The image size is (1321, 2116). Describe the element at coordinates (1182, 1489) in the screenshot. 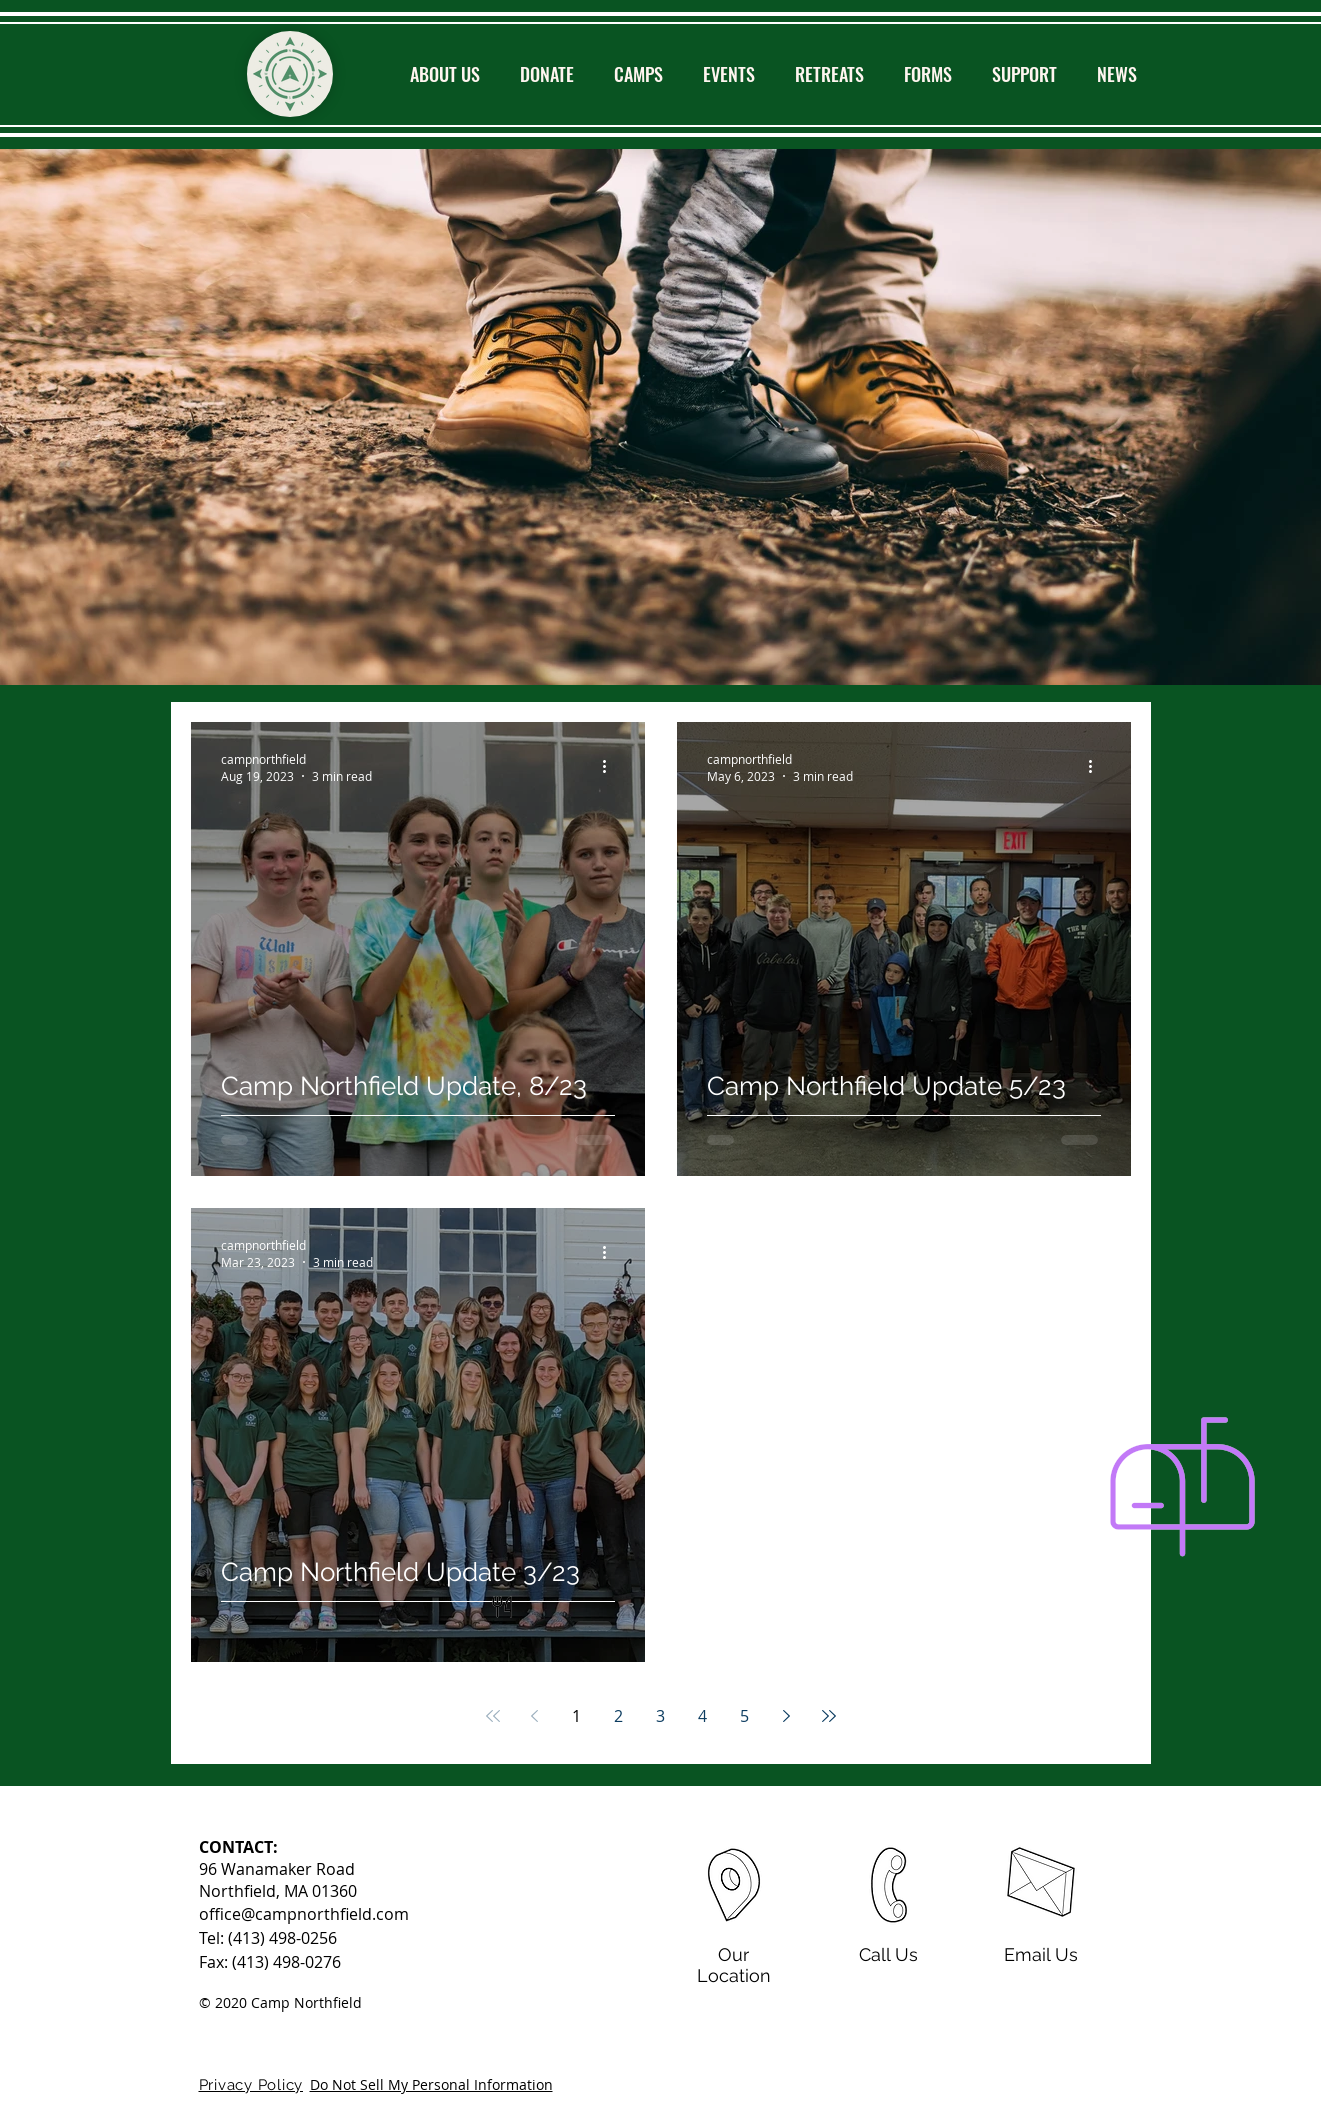

I see `access your mailbox or inbox` at that location.